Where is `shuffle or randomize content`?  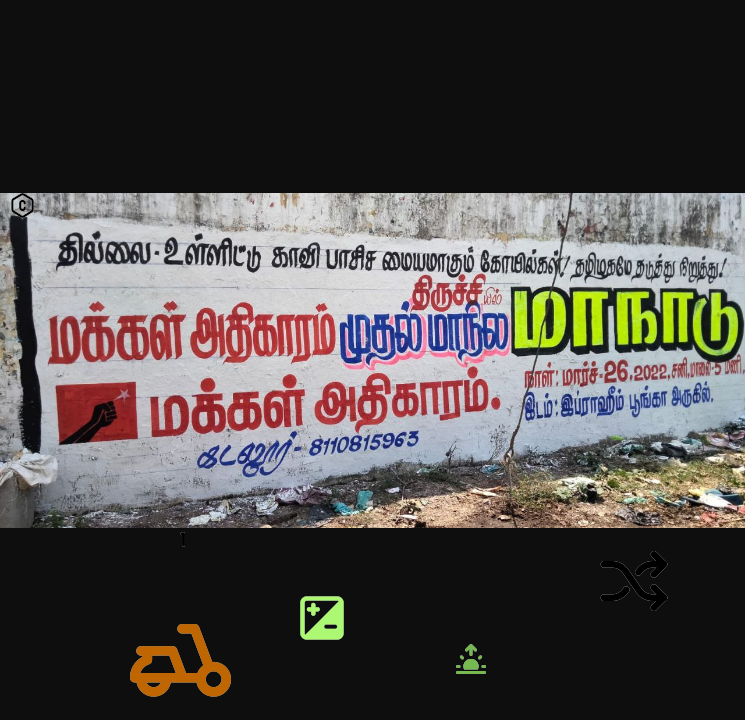
shuffle or randomize content is located at coordinates (634, 581).